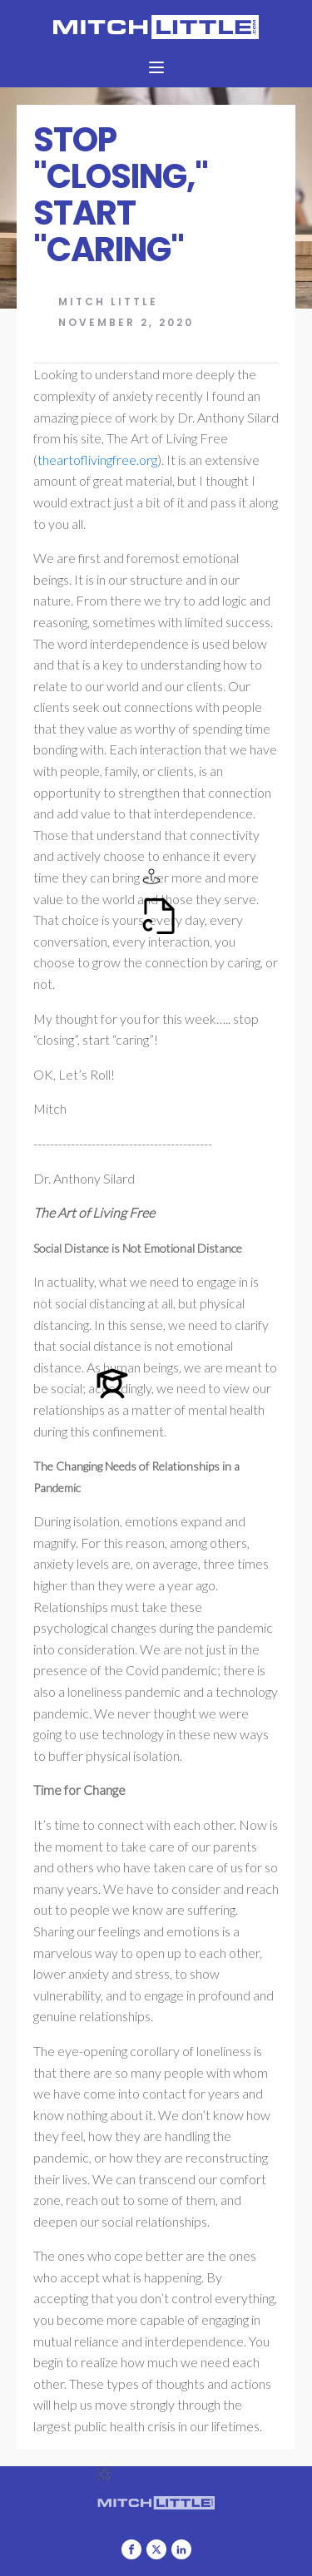 Image resolution: width=312 pixels, height=2576 pixels. What do you see at coordinates (112, 1384) in the screenshot?
I see `view student profile` at bounding box center [112, 1384].